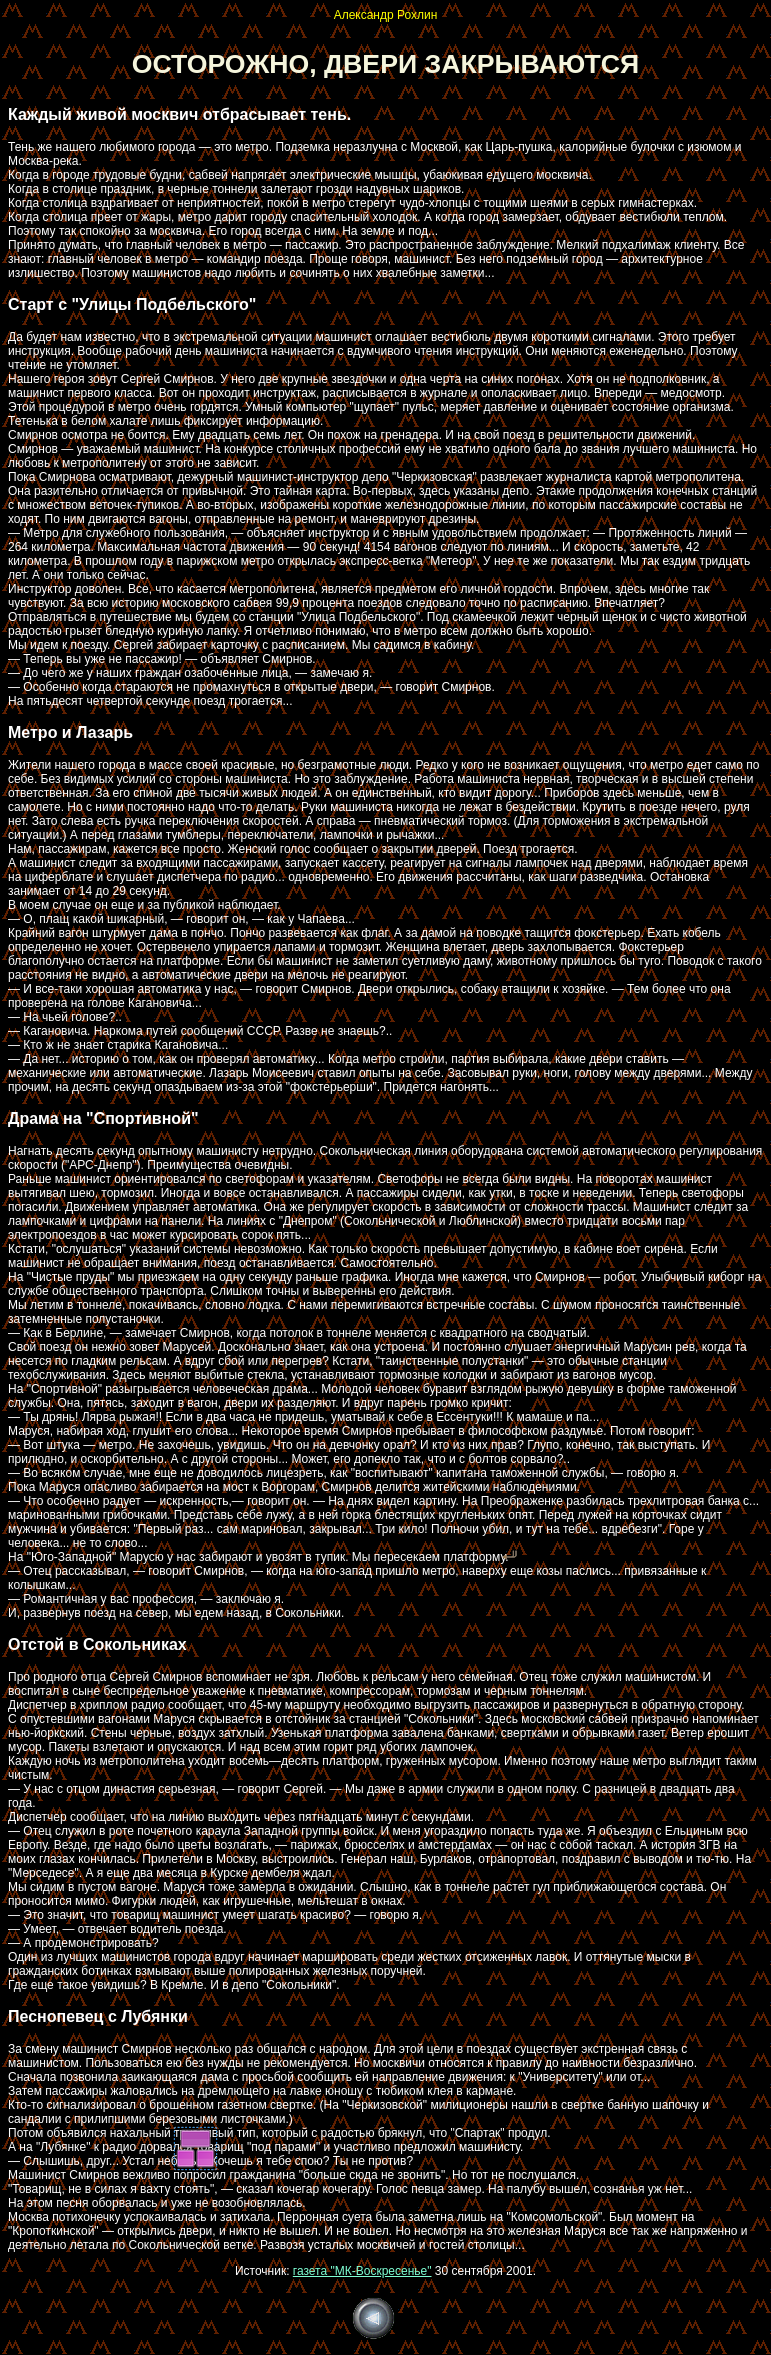 This screenshot has width=771, height=2355. I want to click on select all items in the current view, so click(195, 2148).